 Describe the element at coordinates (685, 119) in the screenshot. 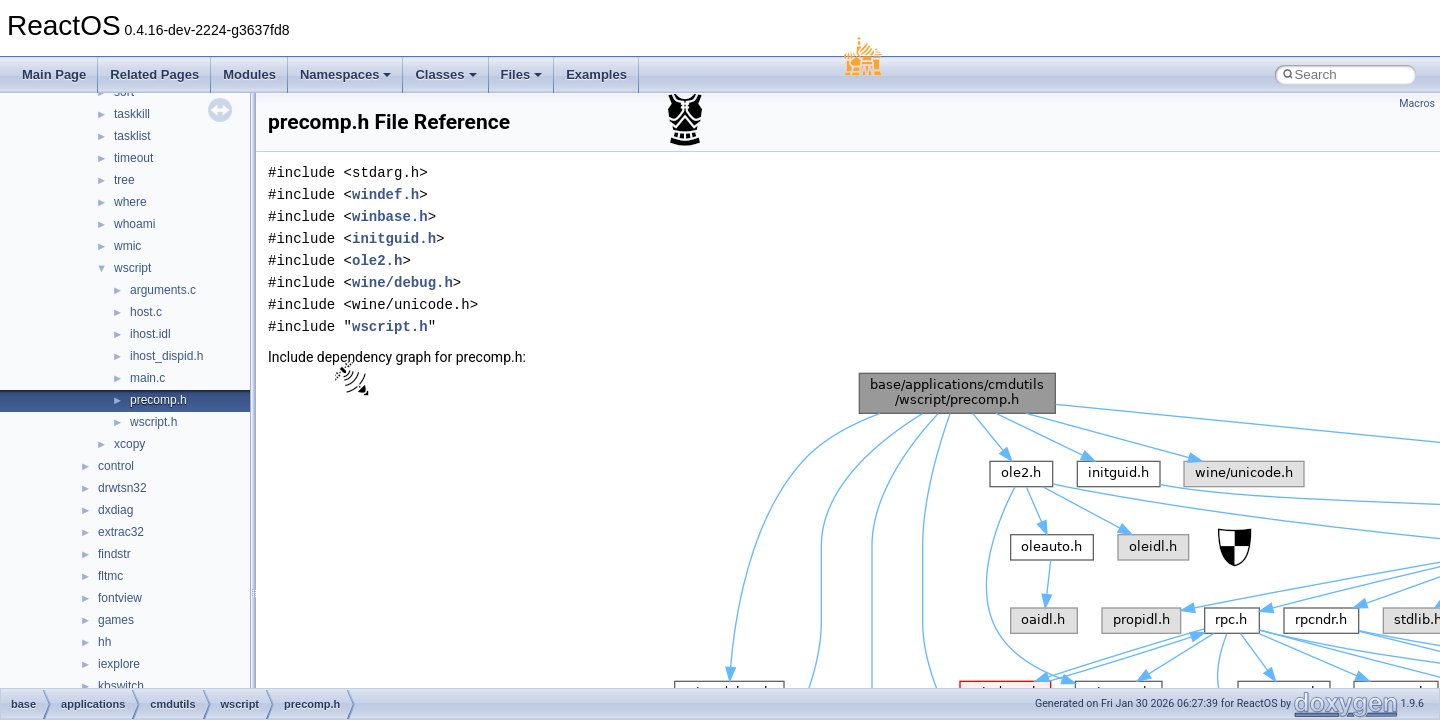

I see `equip leather armor to your character` at that location.